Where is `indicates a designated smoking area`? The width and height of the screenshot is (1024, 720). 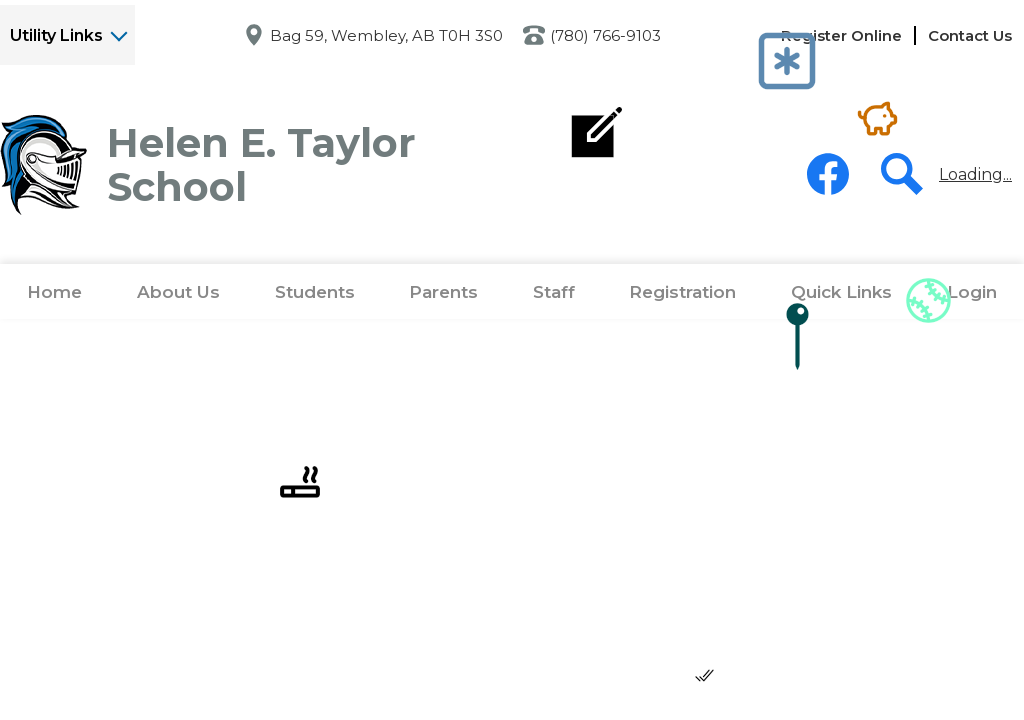
indicates a designated smoking area is located at coordinates (300, 486).